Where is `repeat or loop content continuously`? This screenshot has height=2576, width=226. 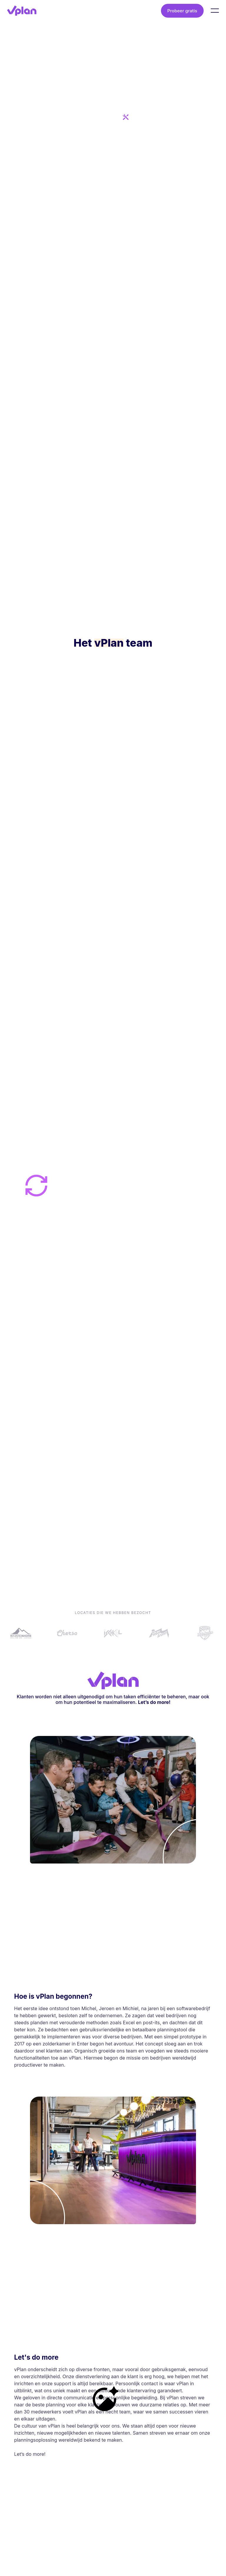
repeat or loop content continuously is located at coordinates (36, 1185).